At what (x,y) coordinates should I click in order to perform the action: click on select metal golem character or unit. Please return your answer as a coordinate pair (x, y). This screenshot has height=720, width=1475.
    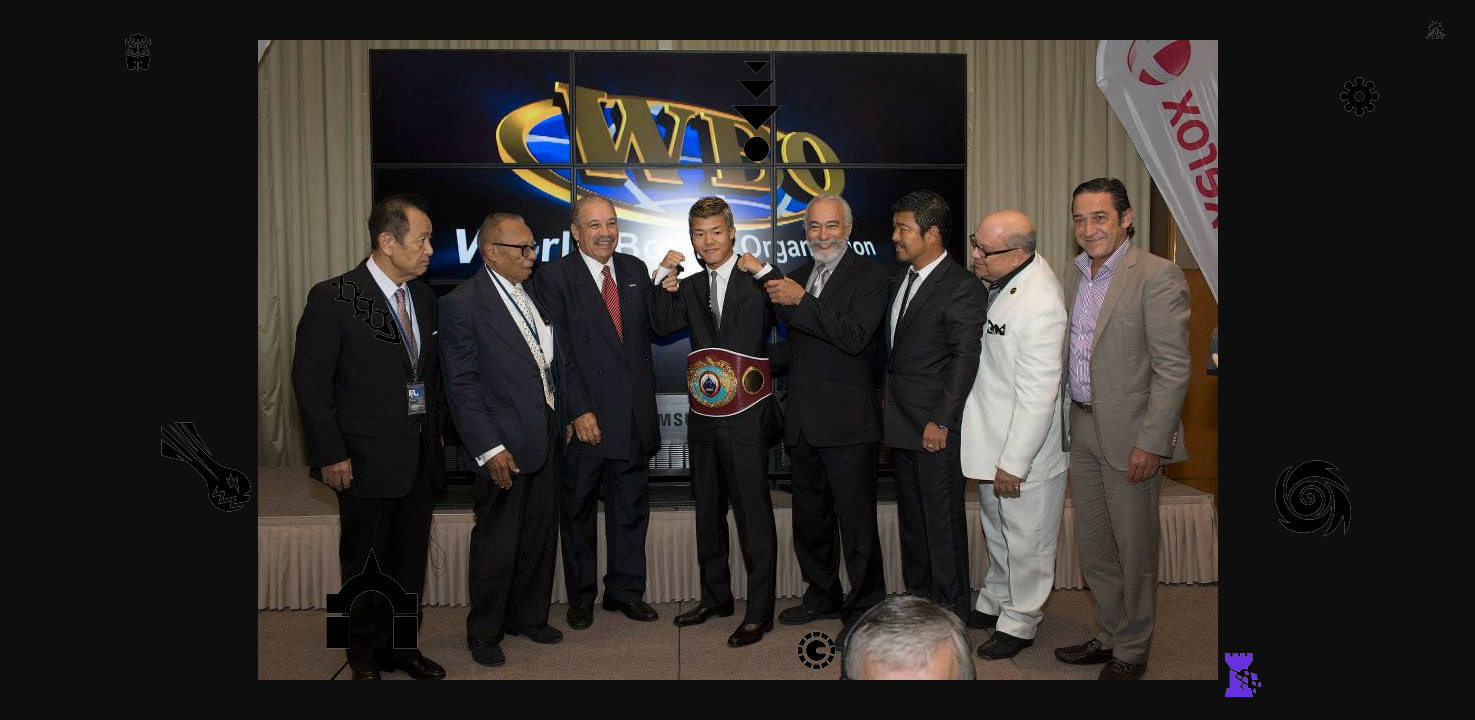
    Looking at the image, I should click on (138, 52).